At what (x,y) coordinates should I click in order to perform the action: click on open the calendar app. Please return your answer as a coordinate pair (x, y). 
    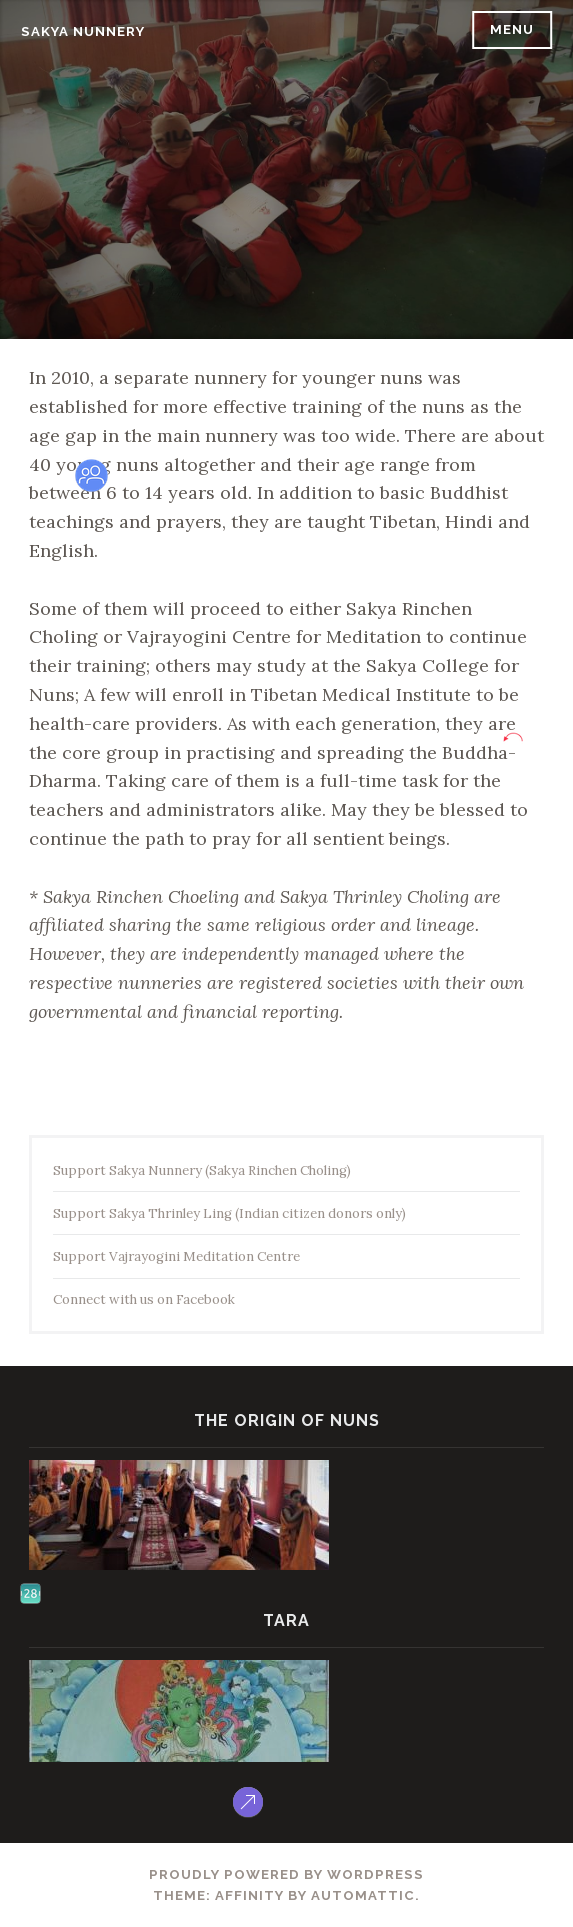
    Looking at the image, I should click on (30, 1593).